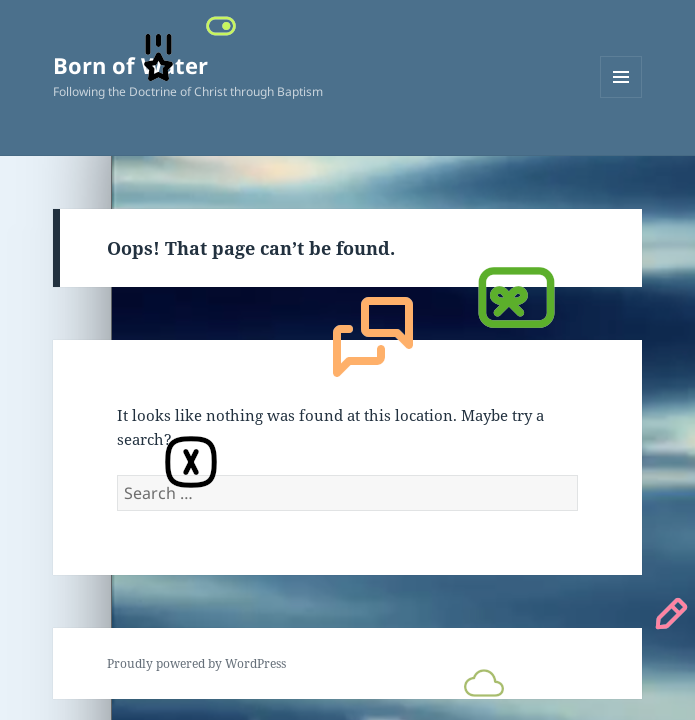  I want to click on open messages or conversations, so click(373, 337).